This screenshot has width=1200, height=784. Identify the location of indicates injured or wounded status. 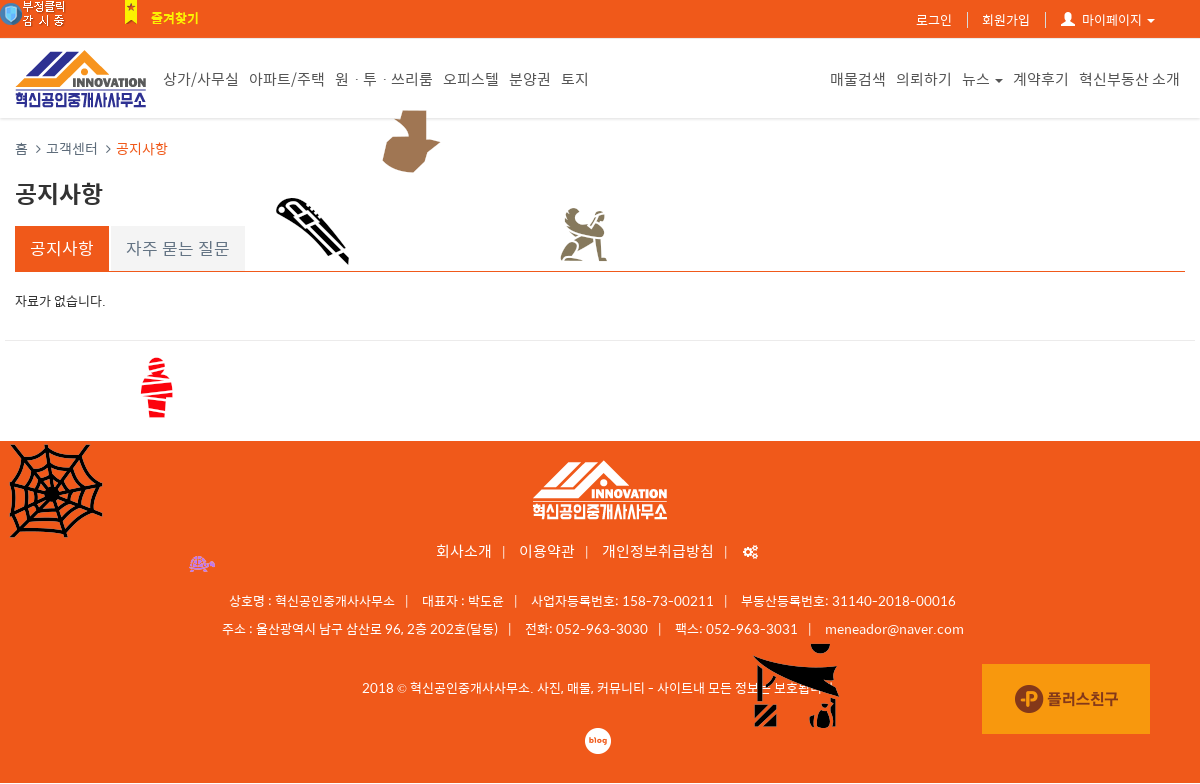
(157, 387).